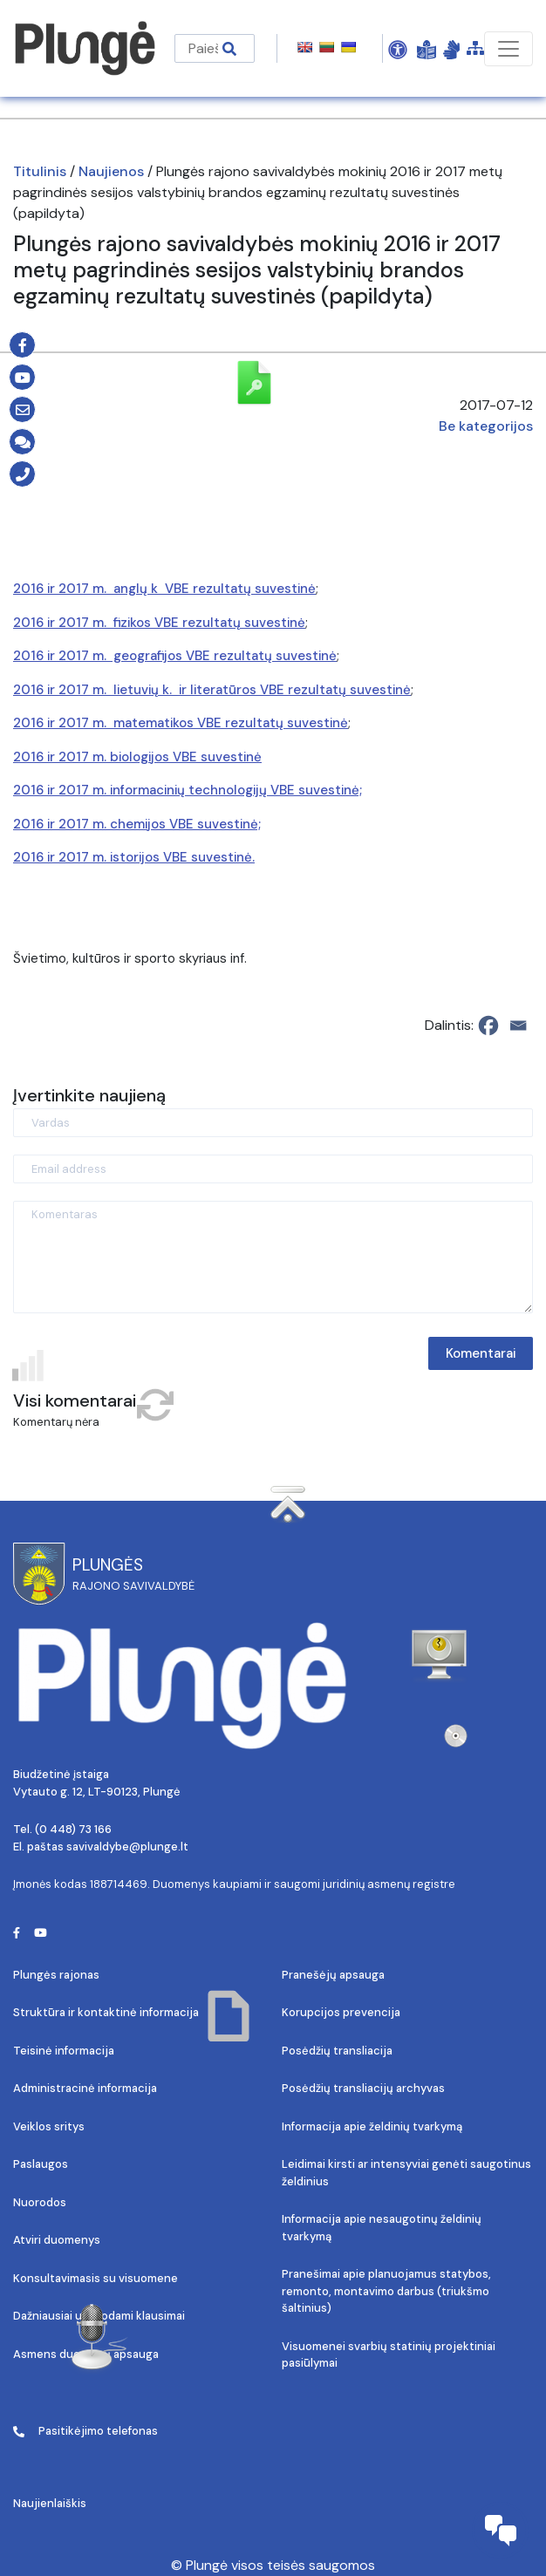  I want to click on access microphone settings, so click(93, 2335).